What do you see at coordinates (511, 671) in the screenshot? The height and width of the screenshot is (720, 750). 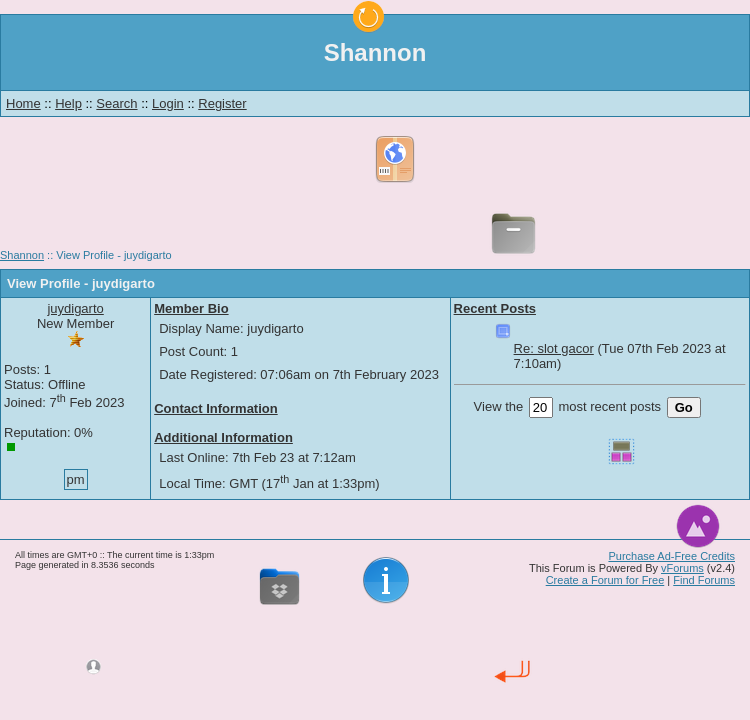 I see `reply to all recipients of an email` at bounding box center [511, 671].